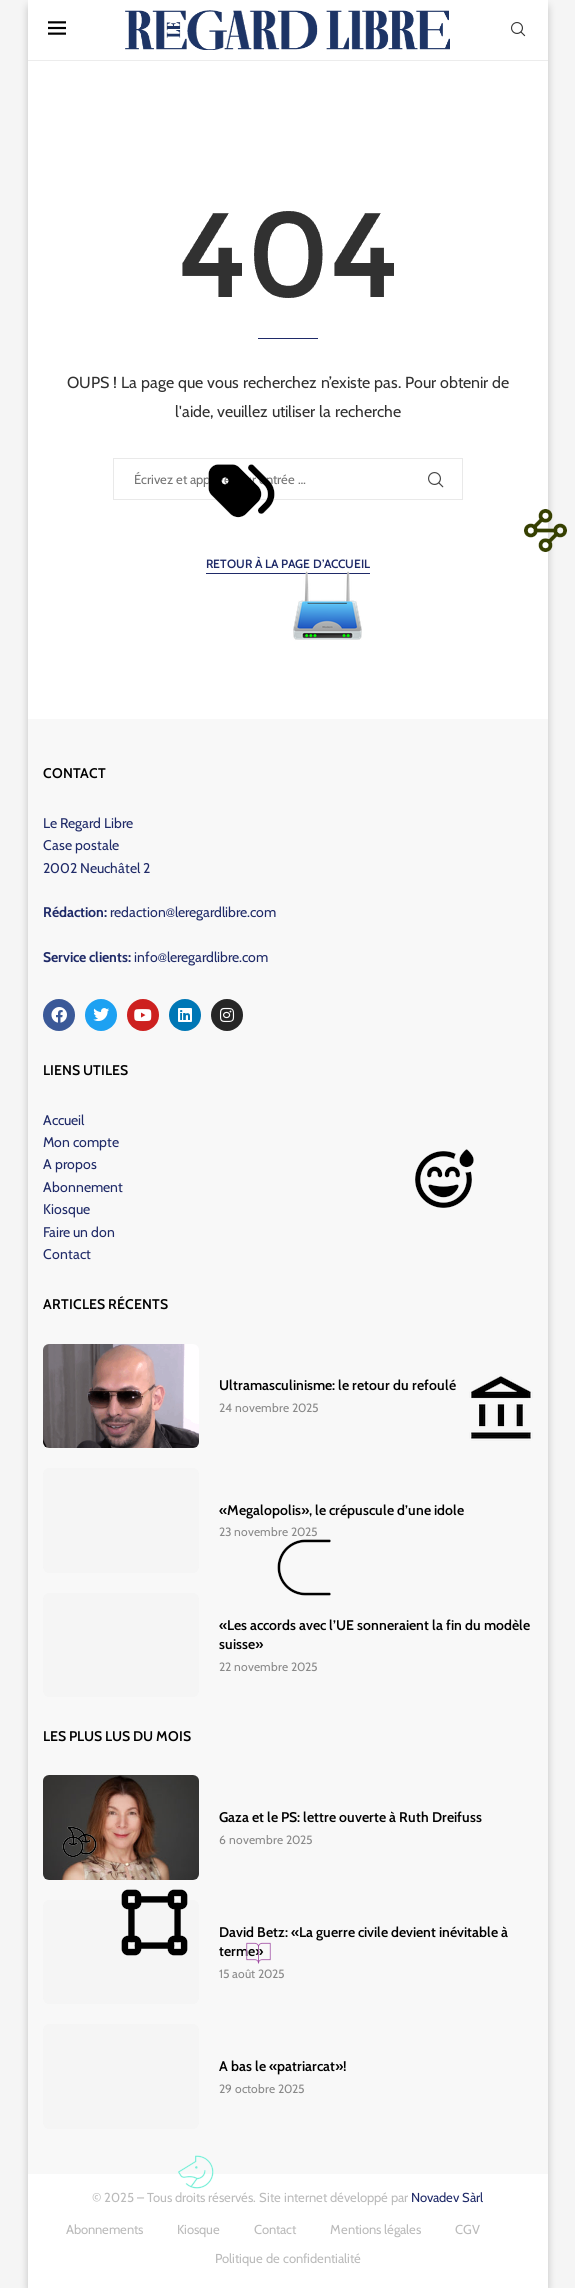  Describe the element at coordinates (502, 1410) in the screenshot. I see `access banking or financial services` at that location.